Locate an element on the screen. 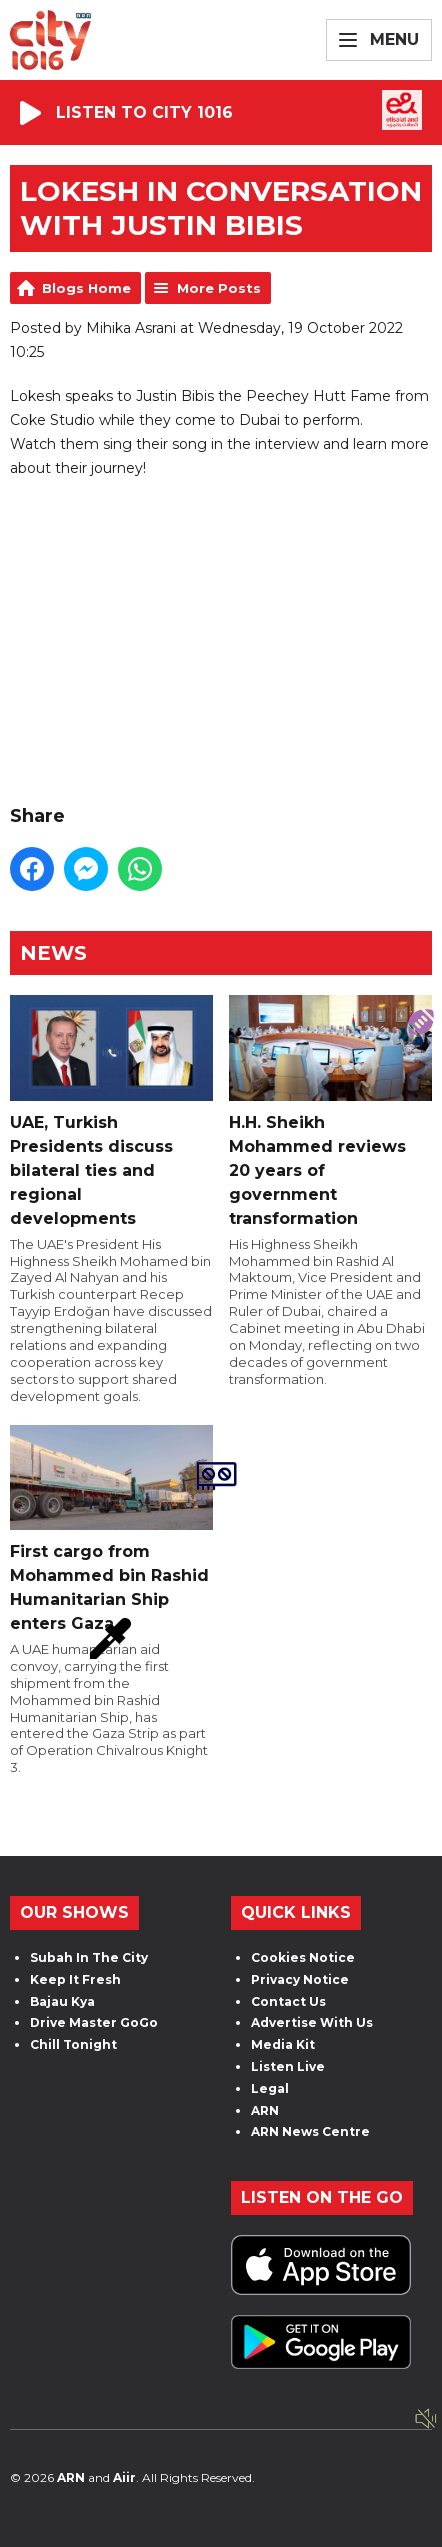 Image resolution: width=442 pixels, height=2547 pixels. mute audio or sound is located at coordinates (425, 2418).